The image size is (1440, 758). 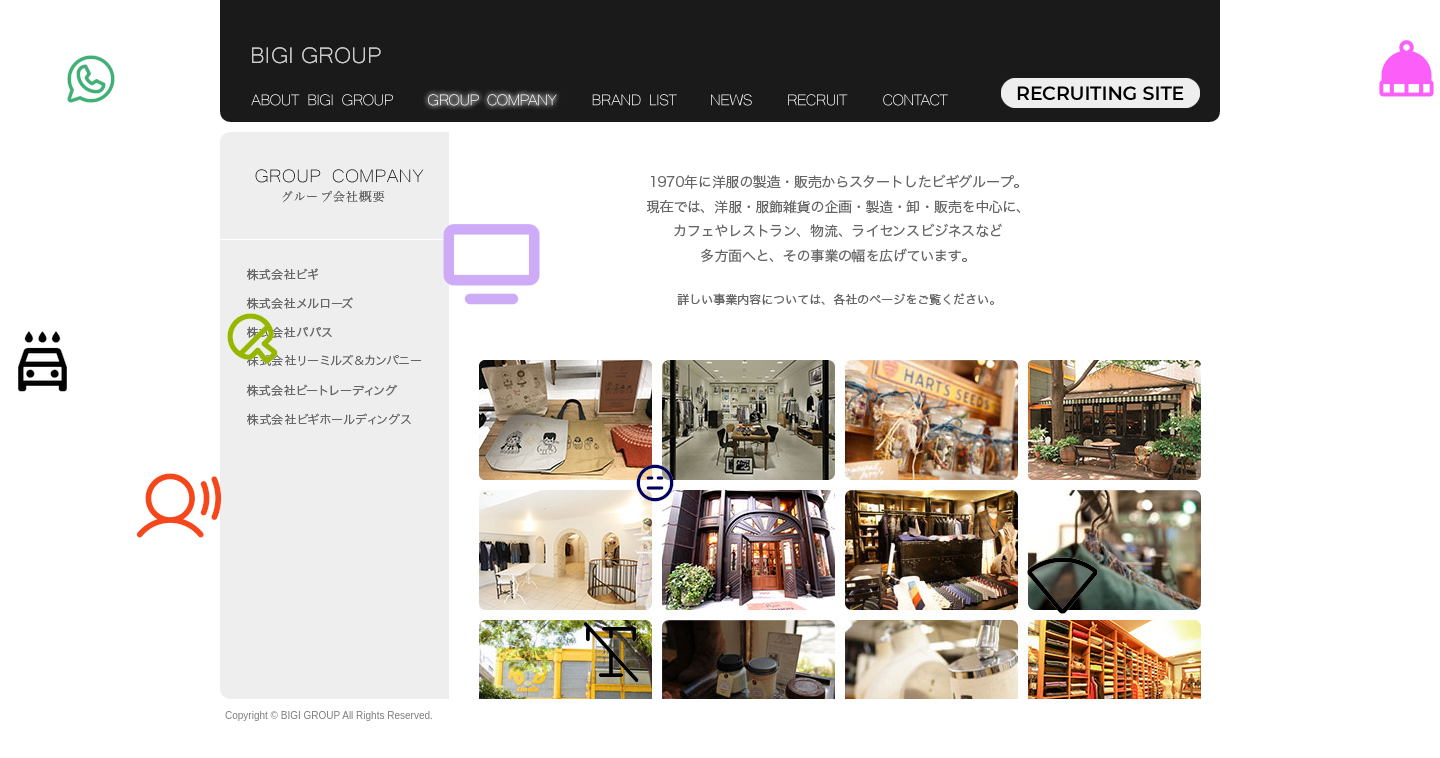 I want to click on strong wifi signal connected, so click(x=1062, y=585).